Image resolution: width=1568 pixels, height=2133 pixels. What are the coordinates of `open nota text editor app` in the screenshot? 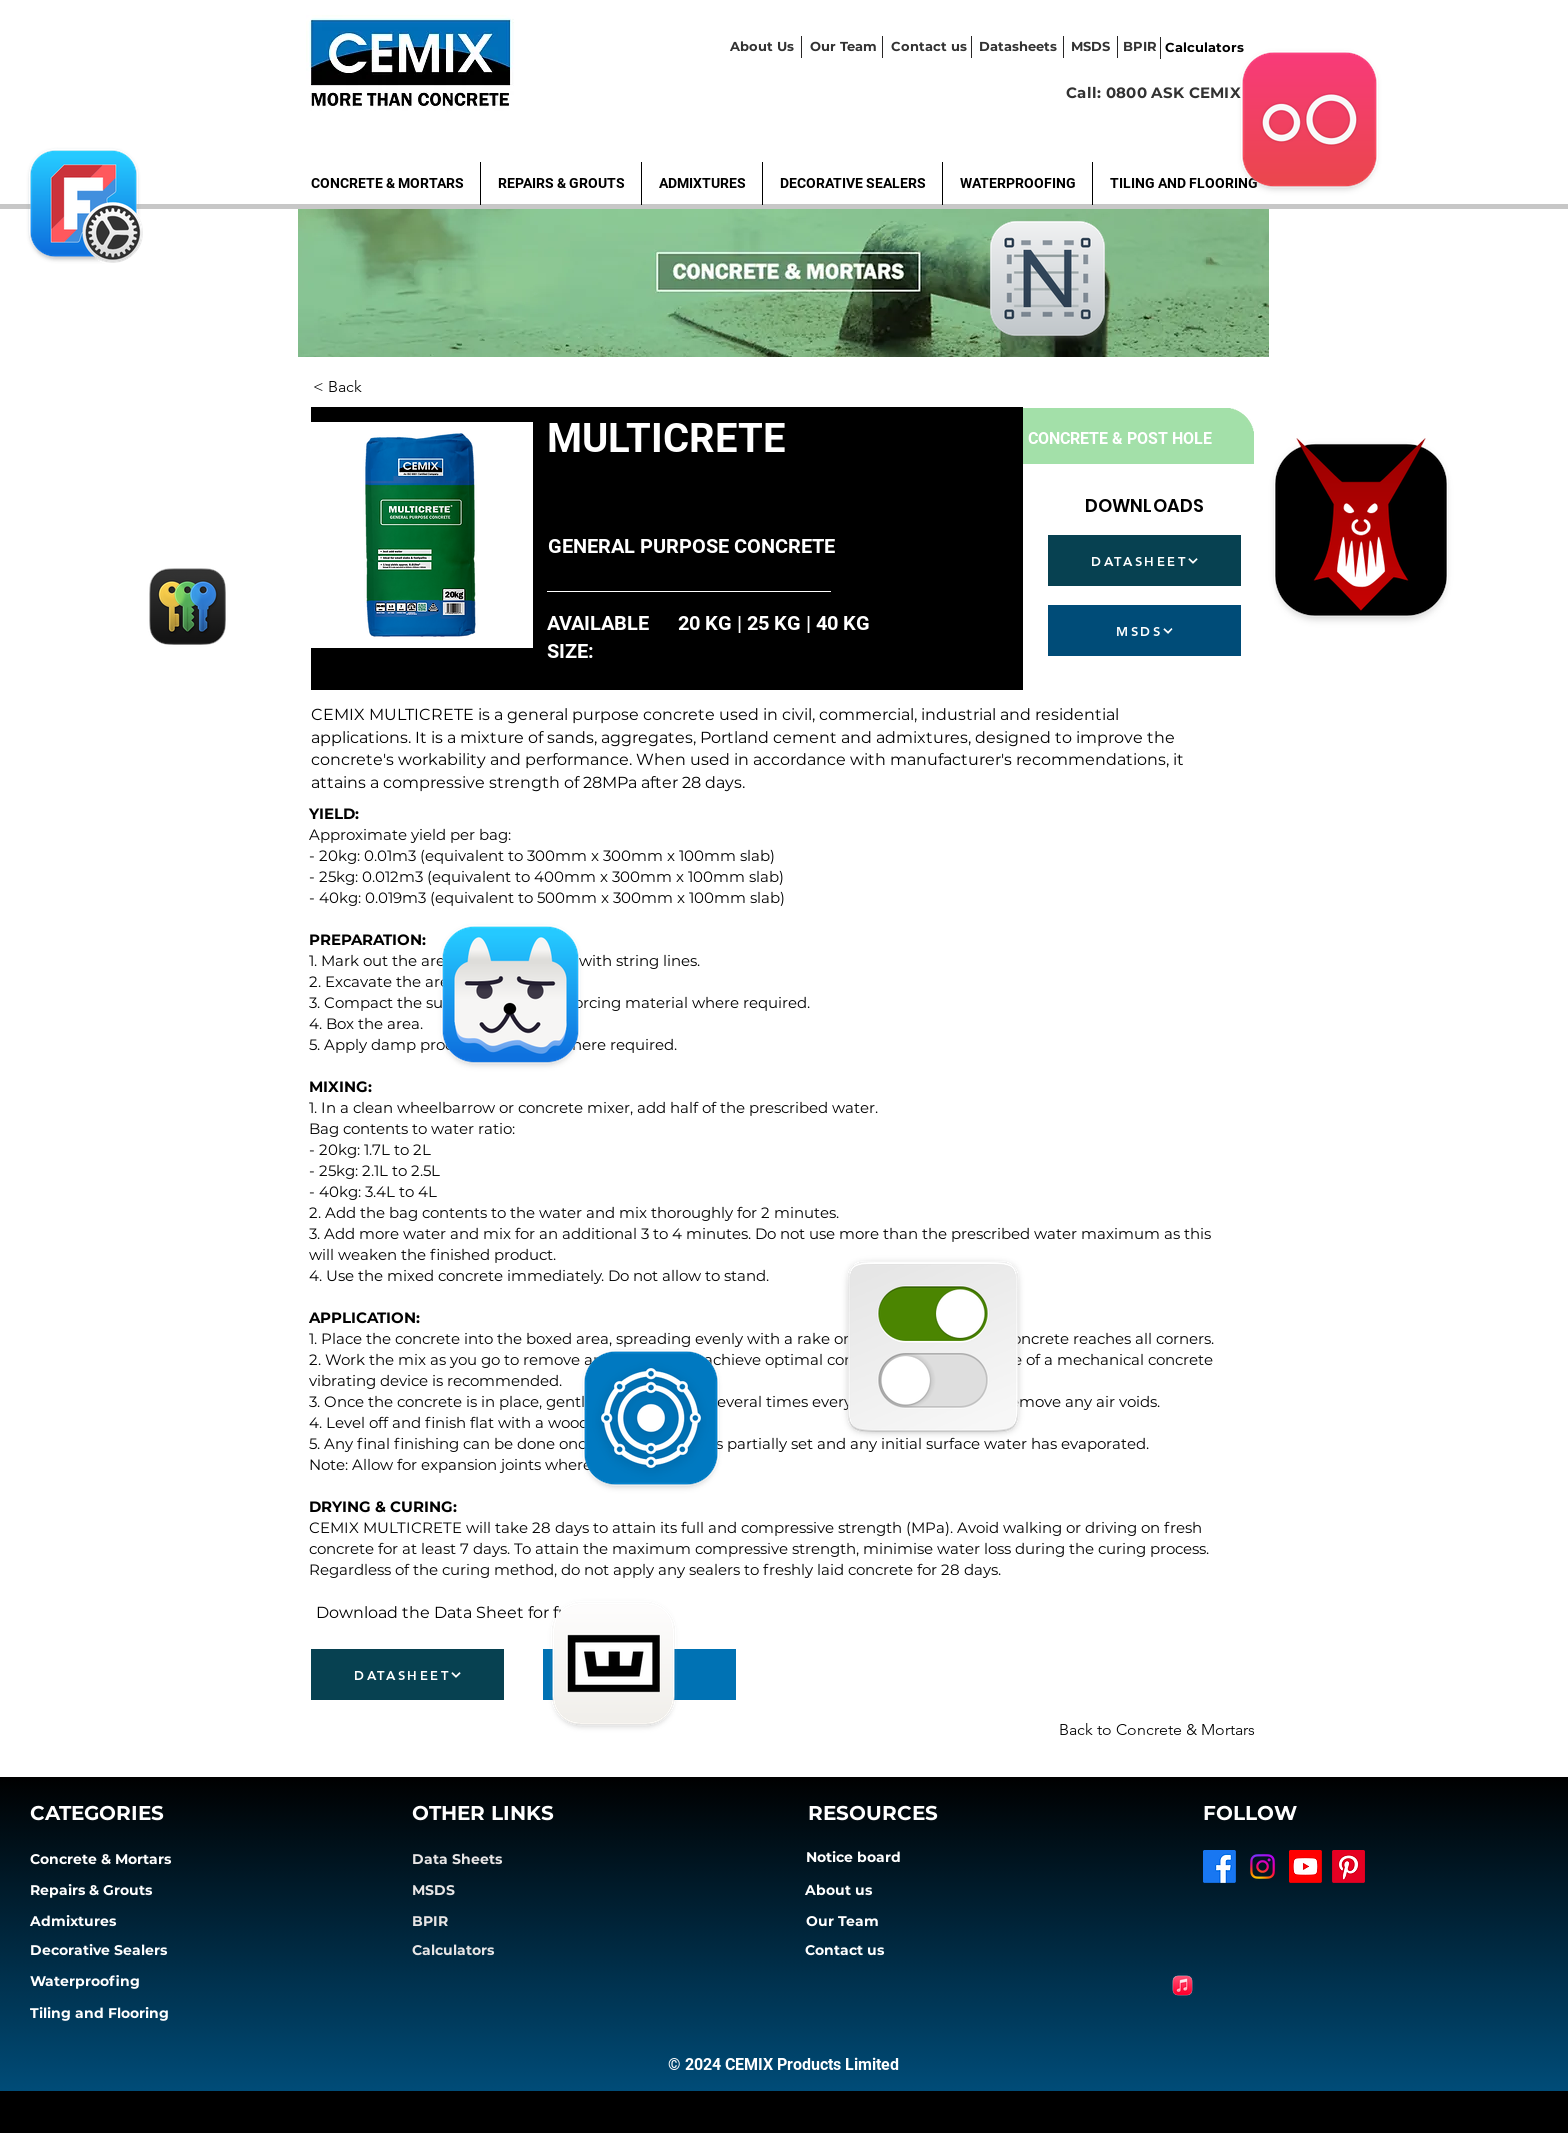 It's located at (1047, 278).